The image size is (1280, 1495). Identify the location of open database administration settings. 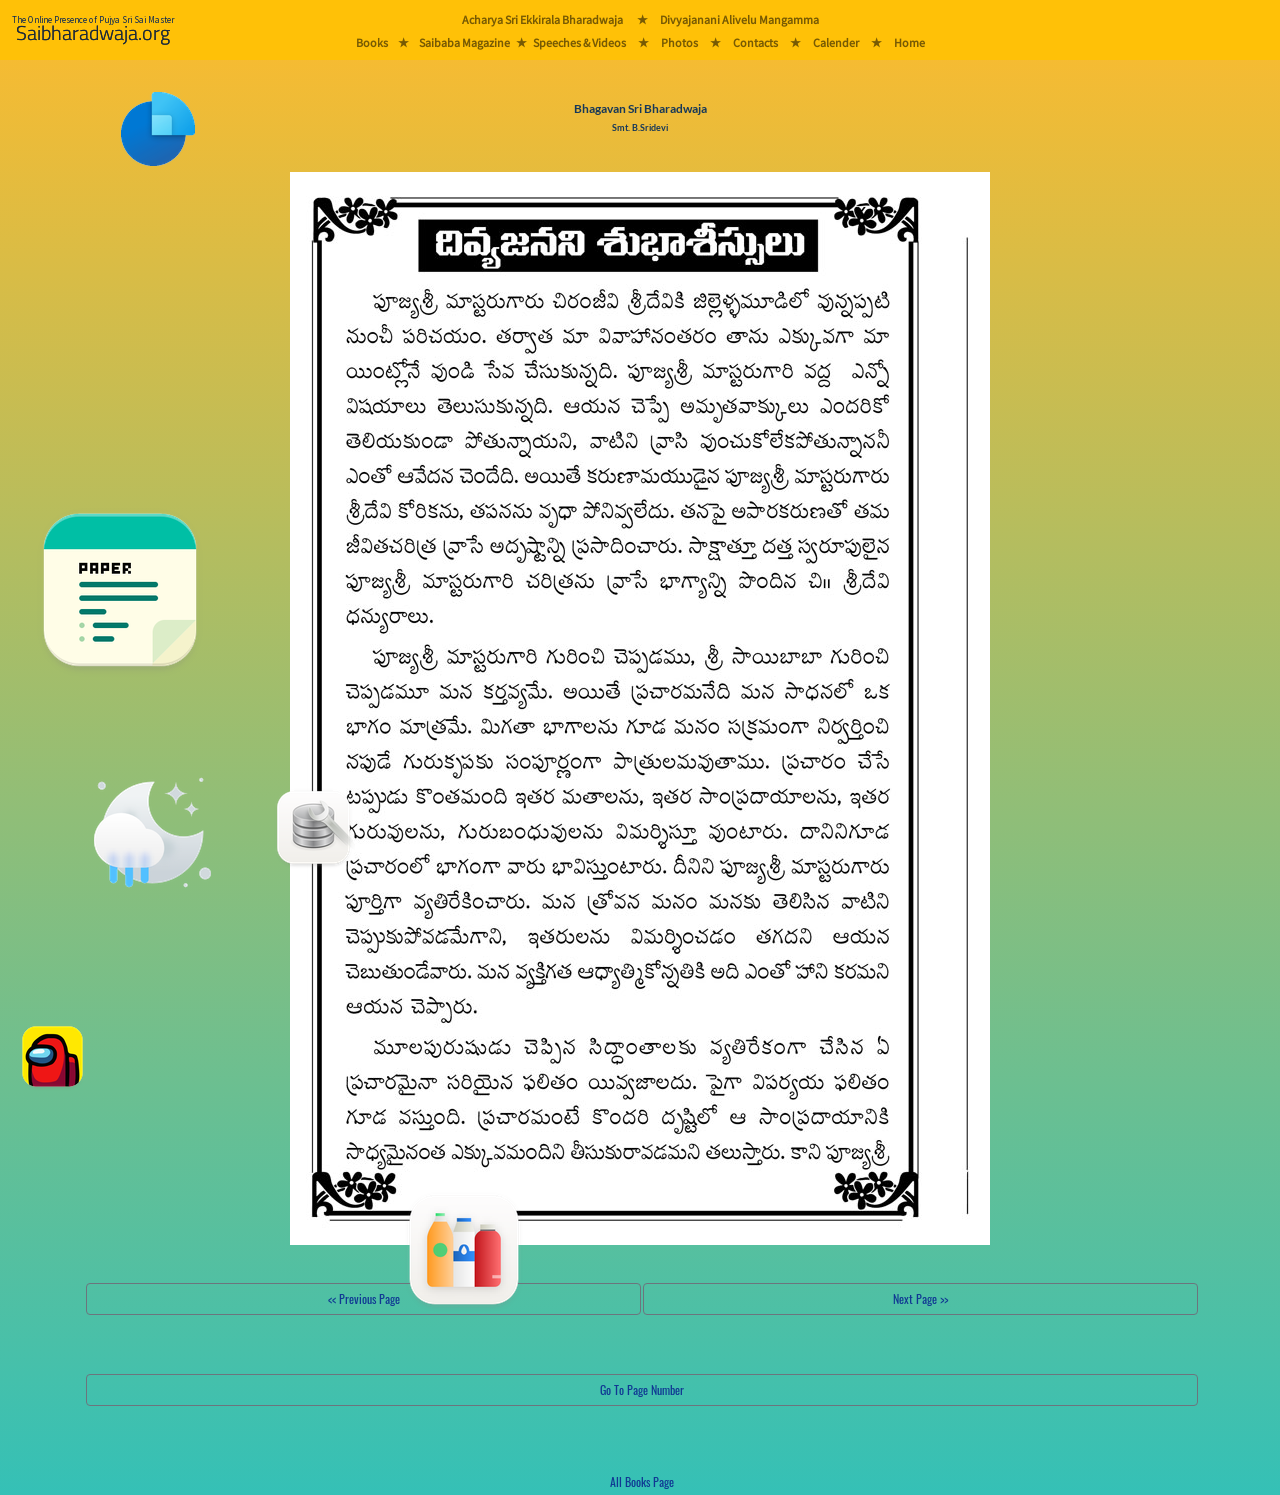
(313, 827).